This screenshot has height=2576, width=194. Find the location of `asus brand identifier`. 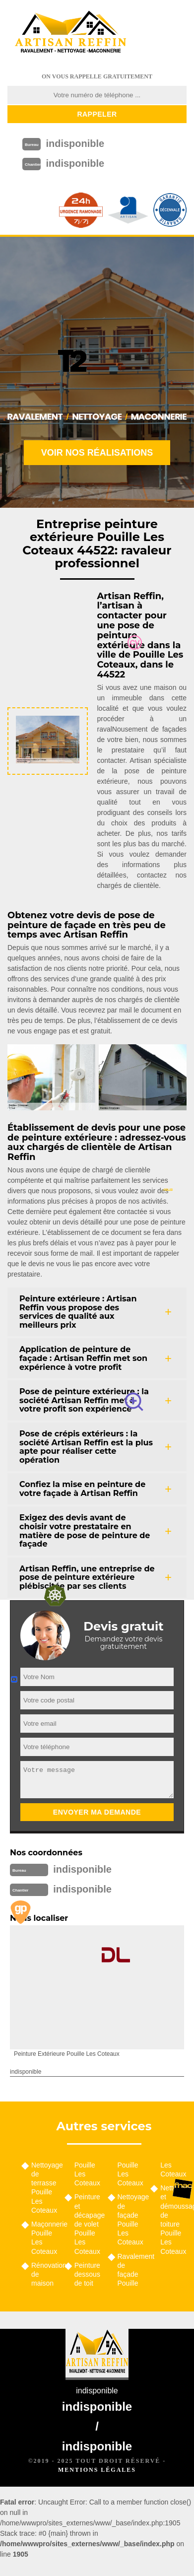

asus brand identifier is located at coordinates (168, 1190).